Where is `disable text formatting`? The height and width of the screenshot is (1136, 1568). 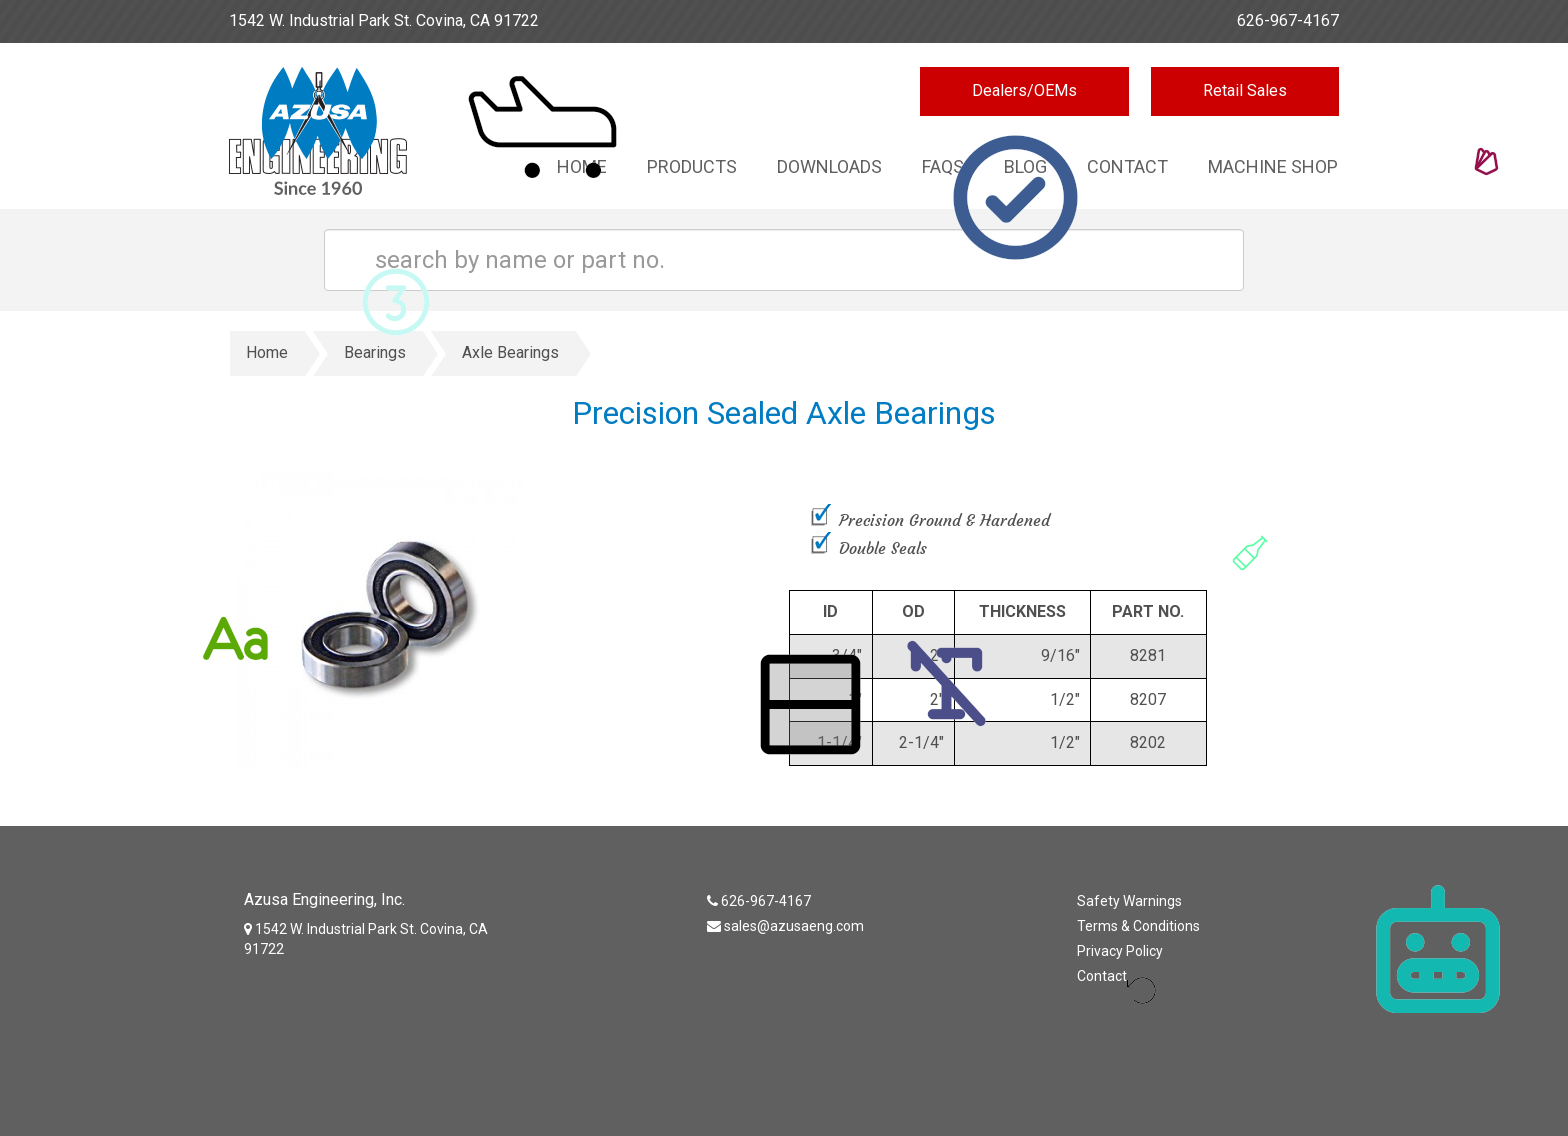 disable text formatting is located at coordinates (946, 683).